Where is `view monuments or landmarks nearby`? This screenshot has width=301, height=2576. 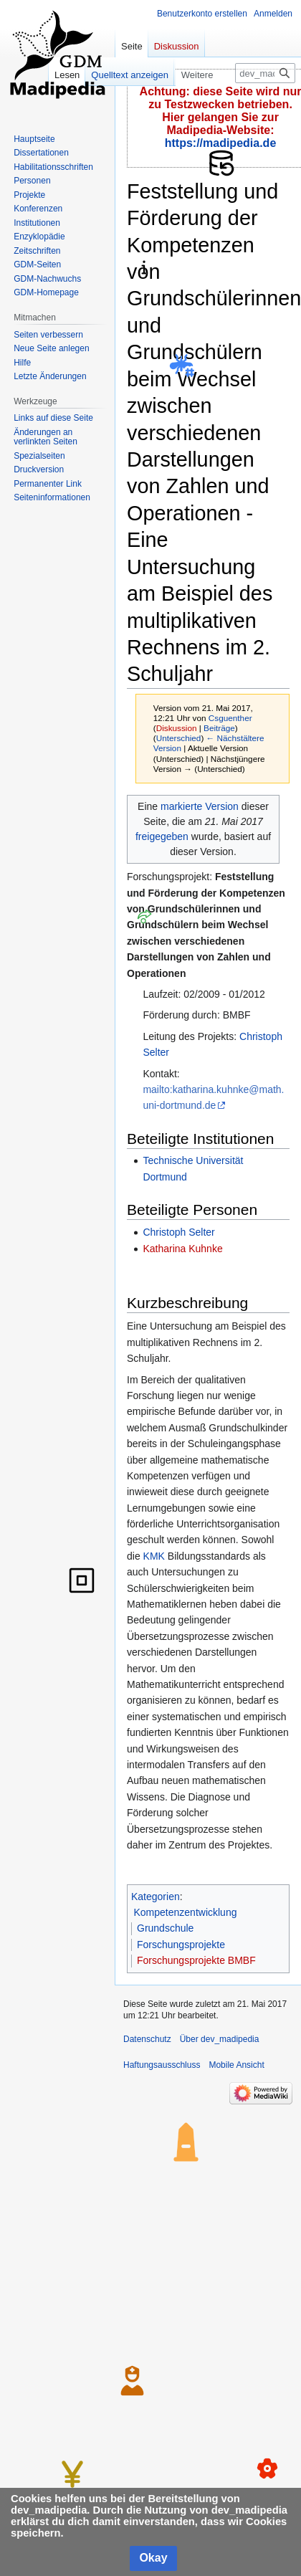 view monuments or landmarks nearby is located at coordinates (186, 2143).